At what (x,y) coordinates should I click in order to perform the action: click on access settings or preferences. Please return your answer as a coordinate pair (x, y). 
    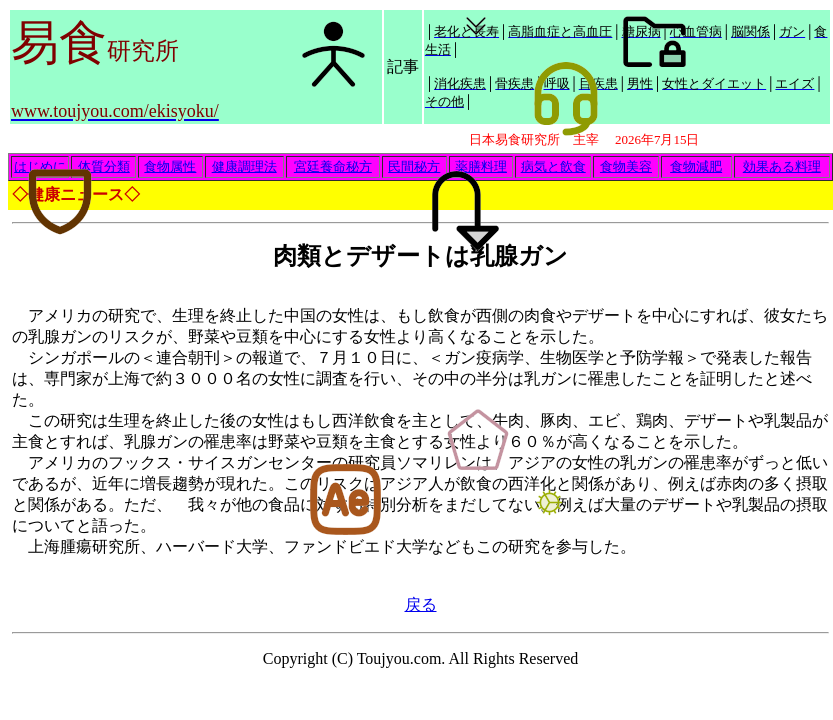
    Looking at the image, I should click on (549, 502).